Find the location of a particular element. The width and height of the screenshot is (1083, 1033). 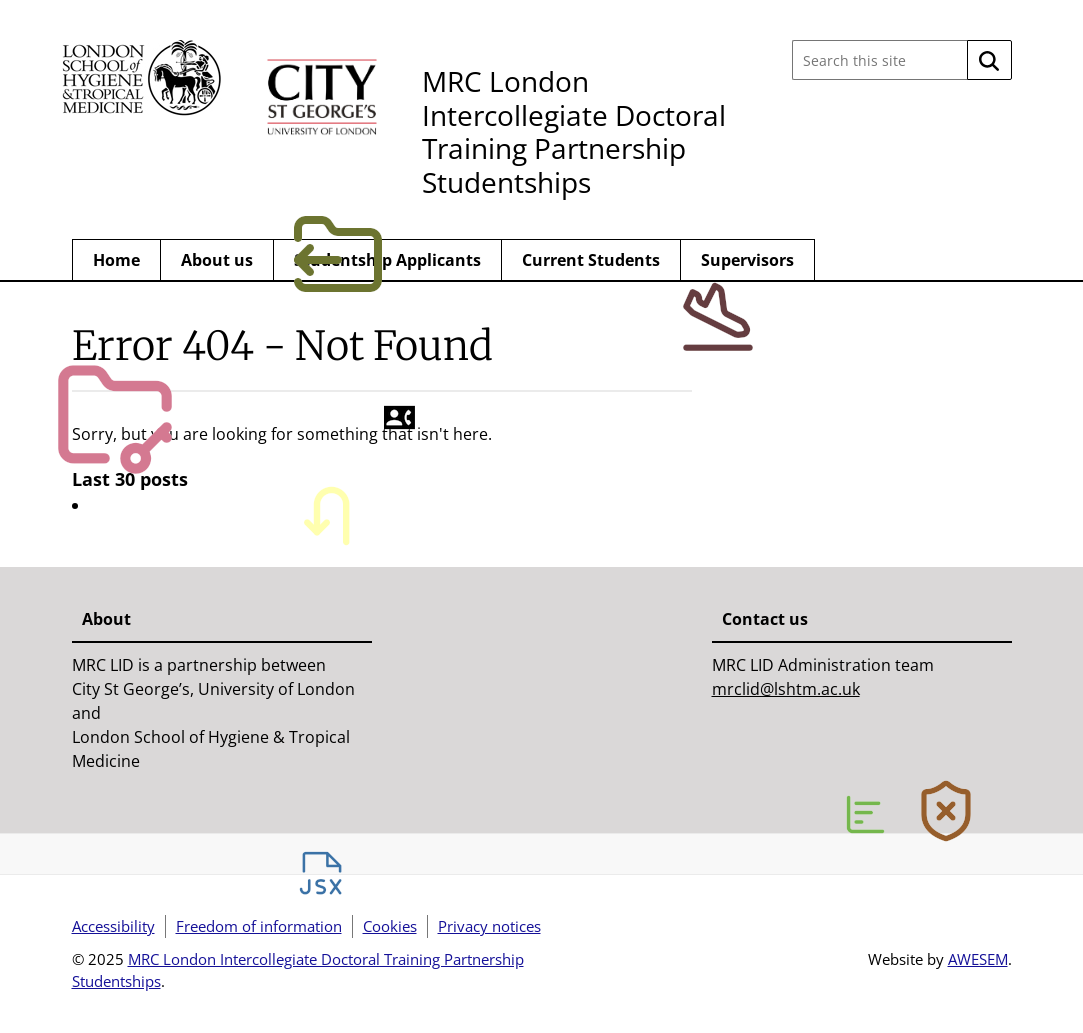

indicates arriving flight status is located at coordinates (718, 316).